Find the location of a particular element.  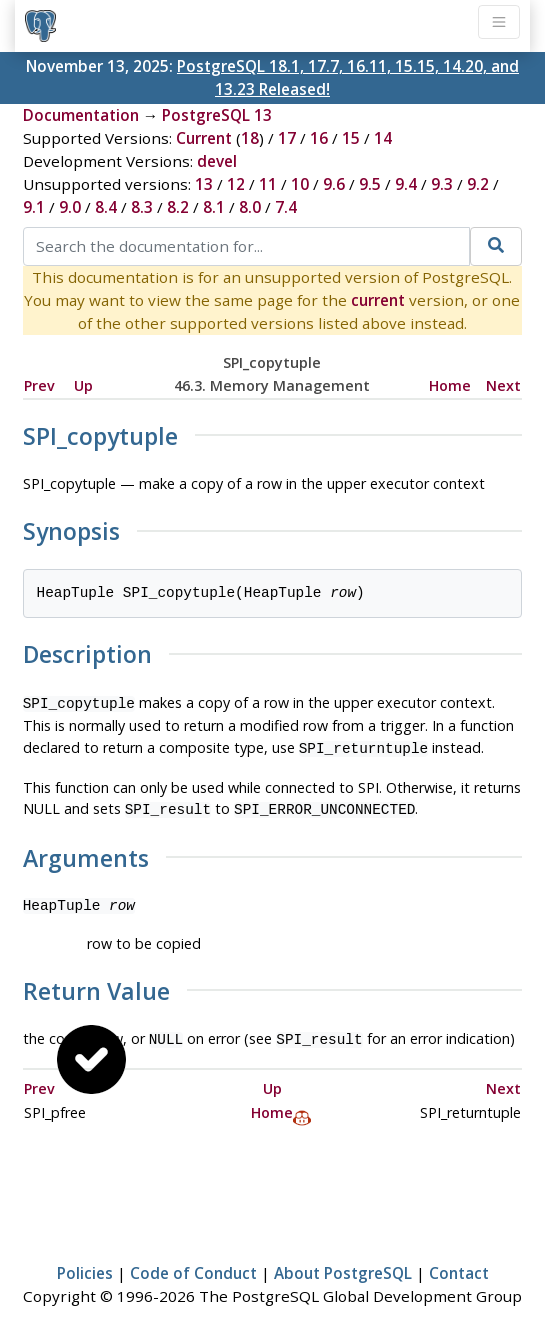

access GitHub Copilot AI assistant is located at coordinates (302, 1118).